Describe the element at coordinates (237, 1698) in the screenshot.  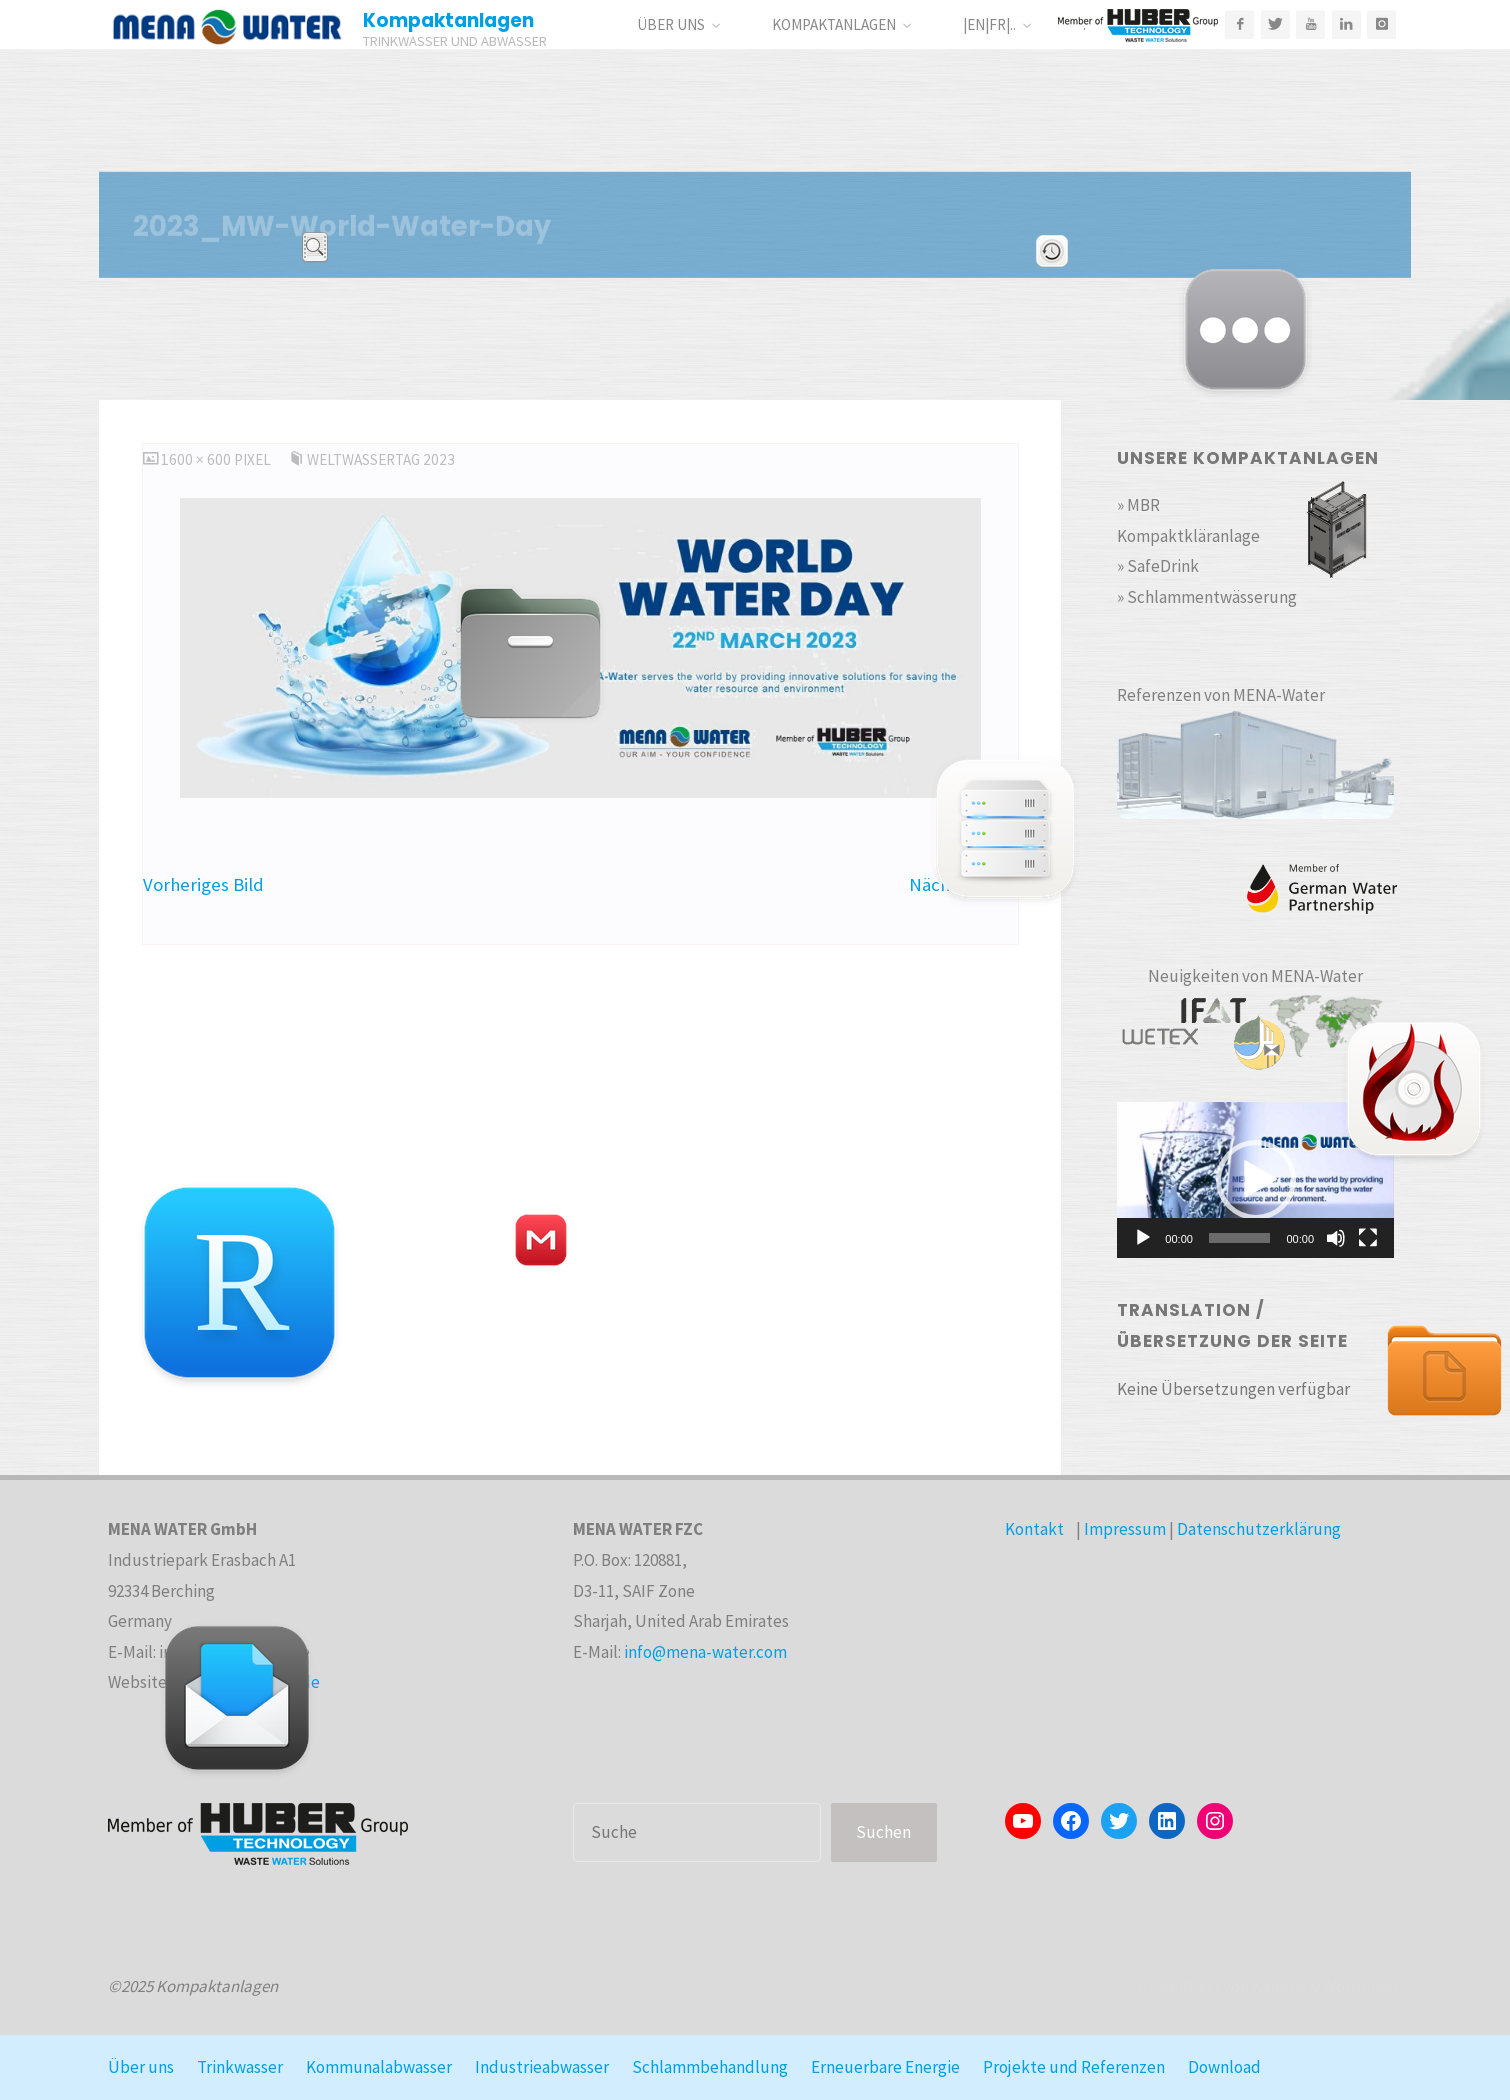
I see `open the mail app` at that location.